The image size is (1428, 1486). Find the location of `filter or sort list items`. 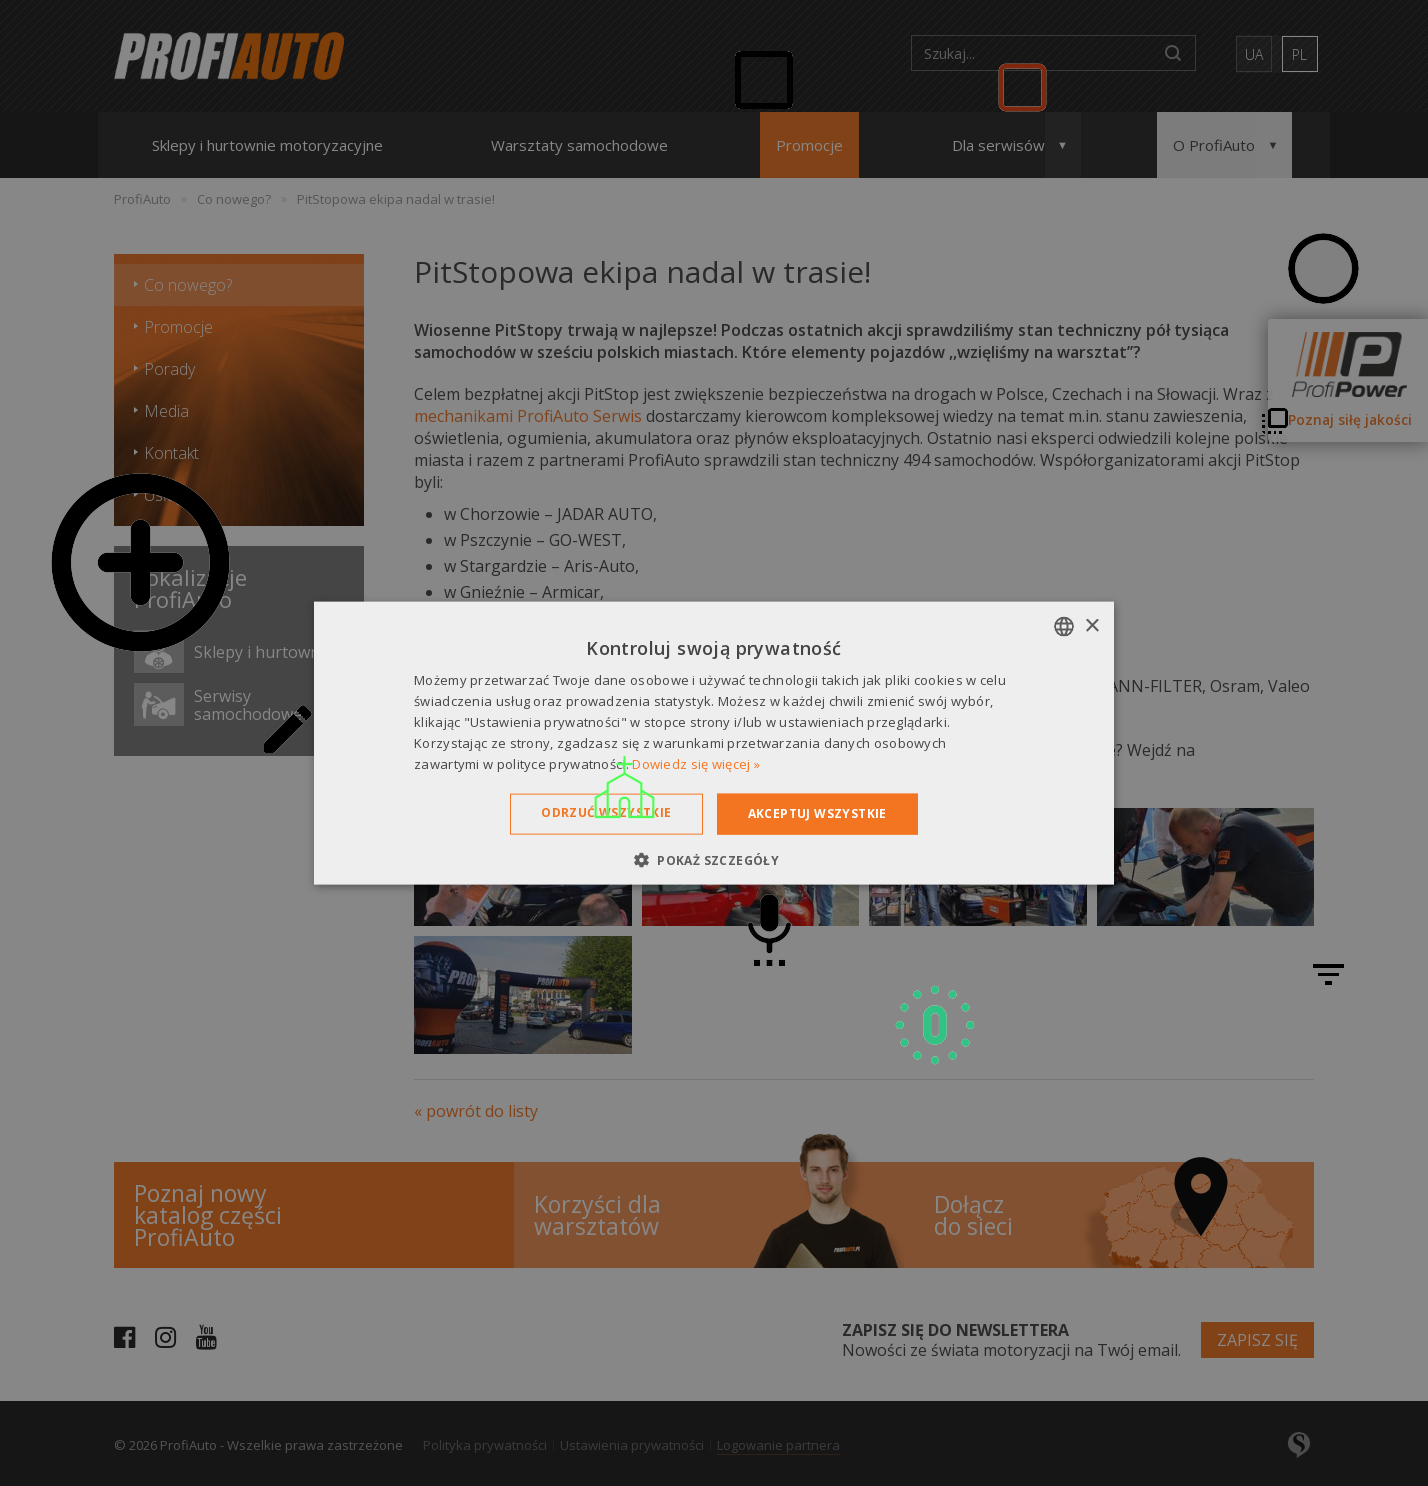

filter or sort list items is located at coordinates (1328, 974).